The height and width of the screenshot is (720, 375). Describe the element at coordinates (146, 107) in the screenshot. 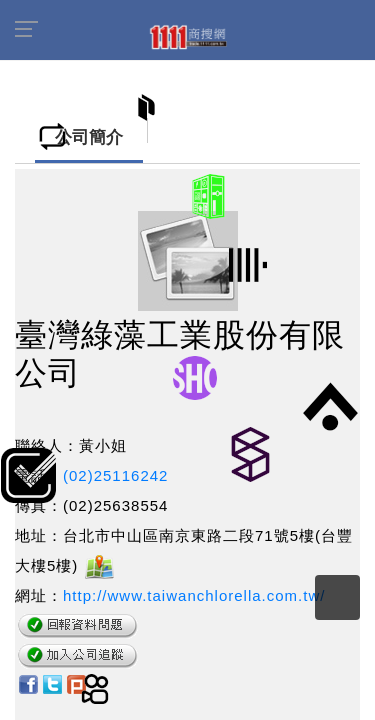

I see `HashiCorp Packer application` at that location.